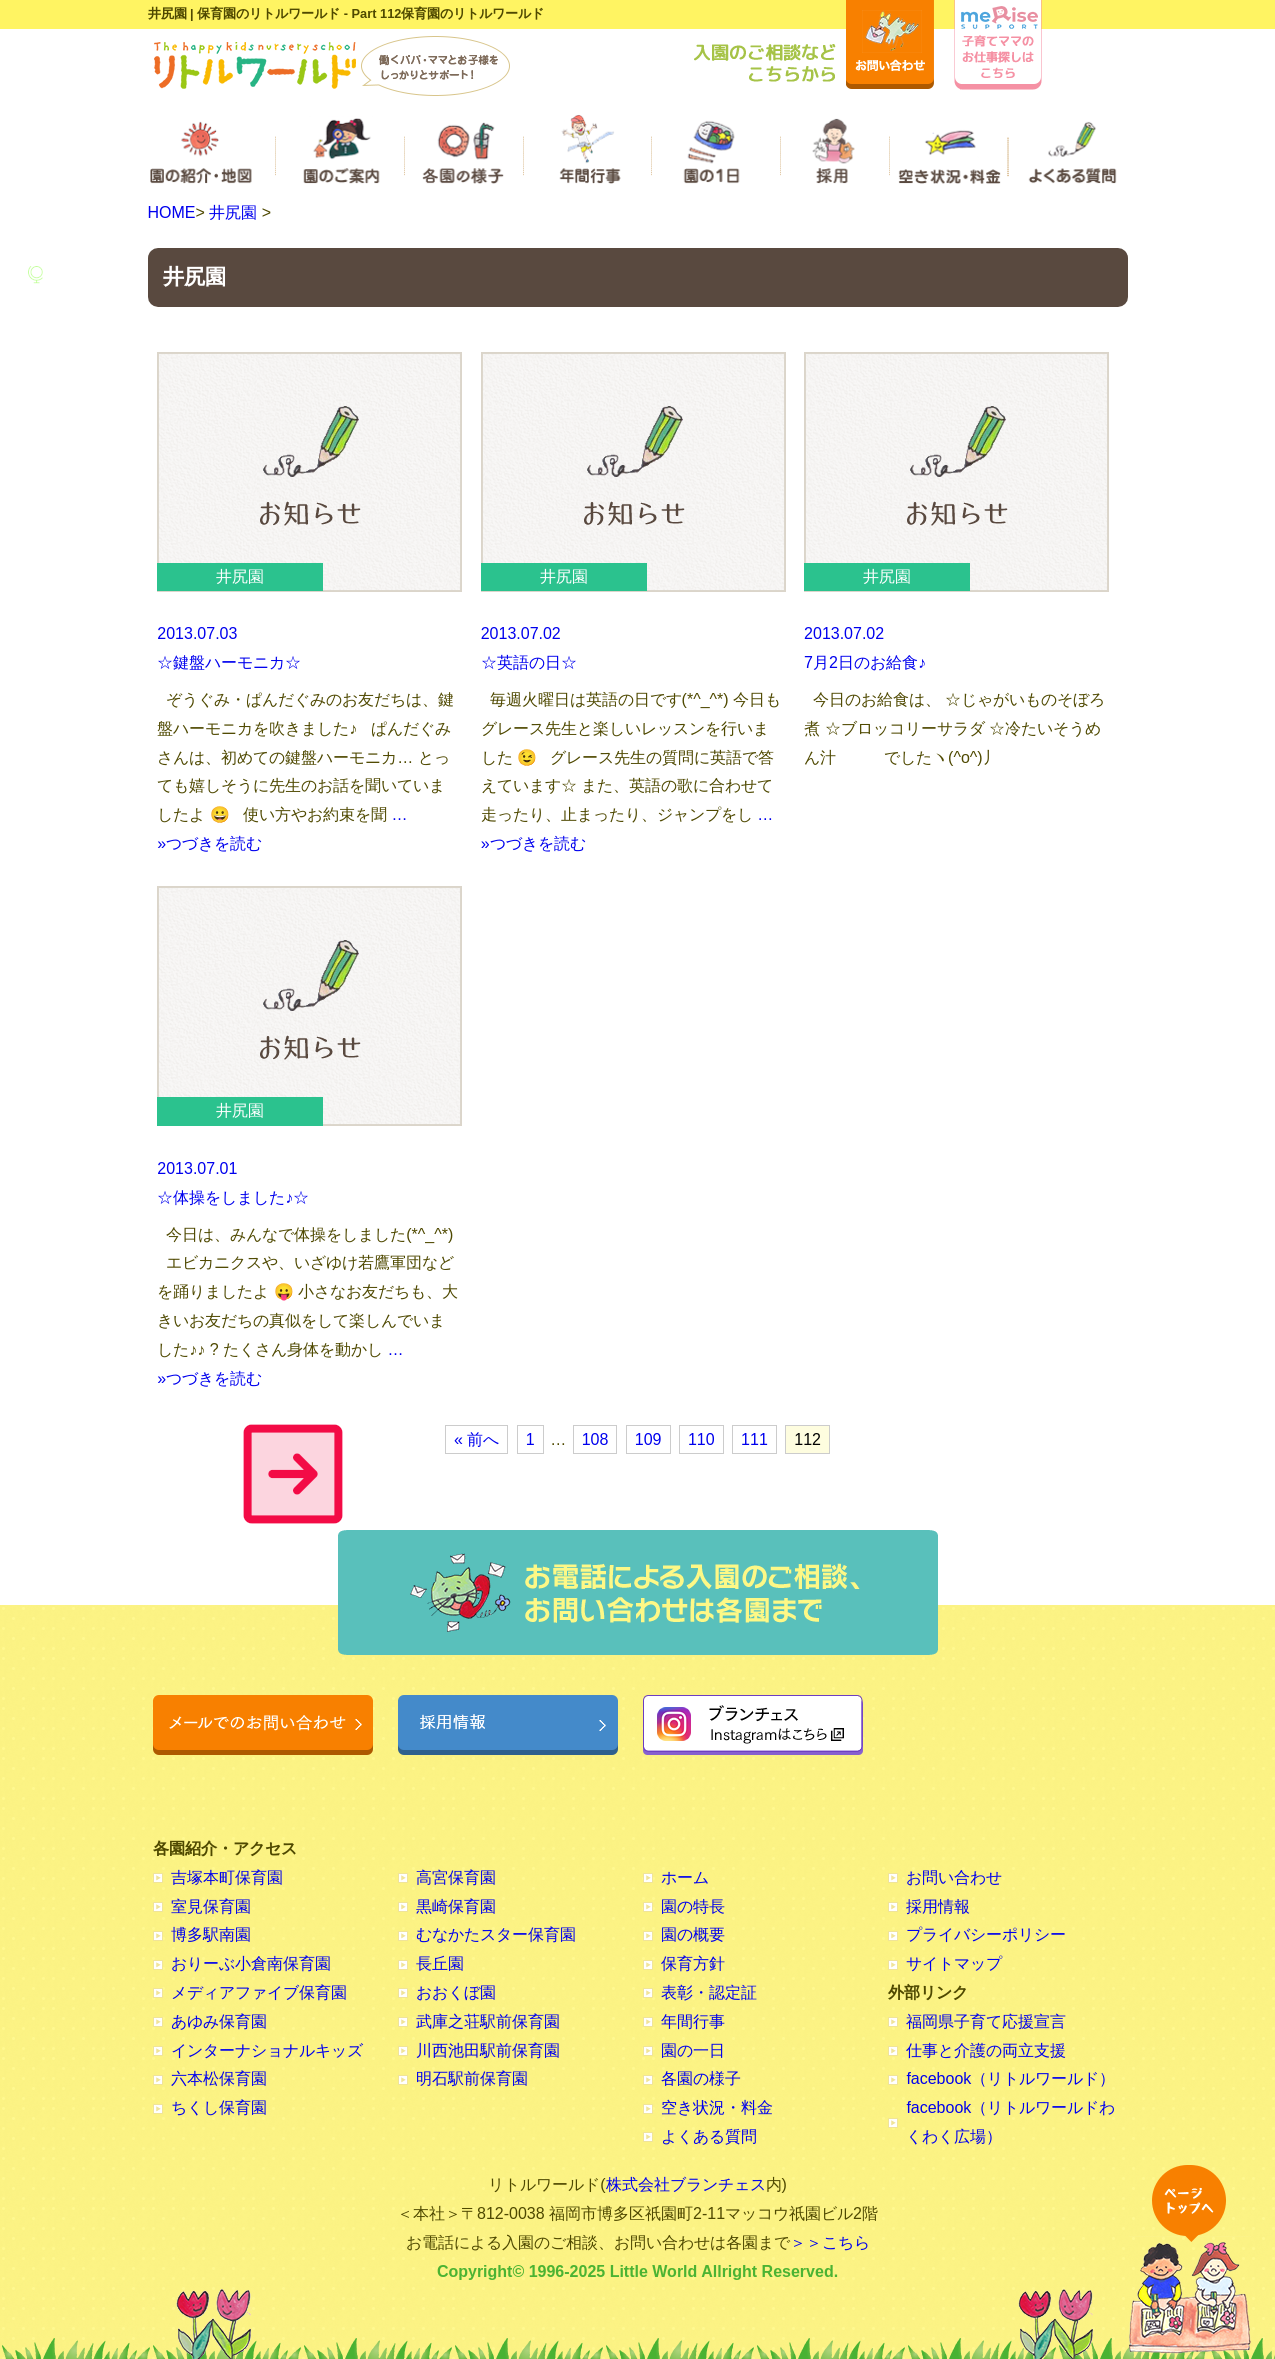  Describe the element at coordinates (36, 274) in the screenshot. I see `access global or international settings` at that location.